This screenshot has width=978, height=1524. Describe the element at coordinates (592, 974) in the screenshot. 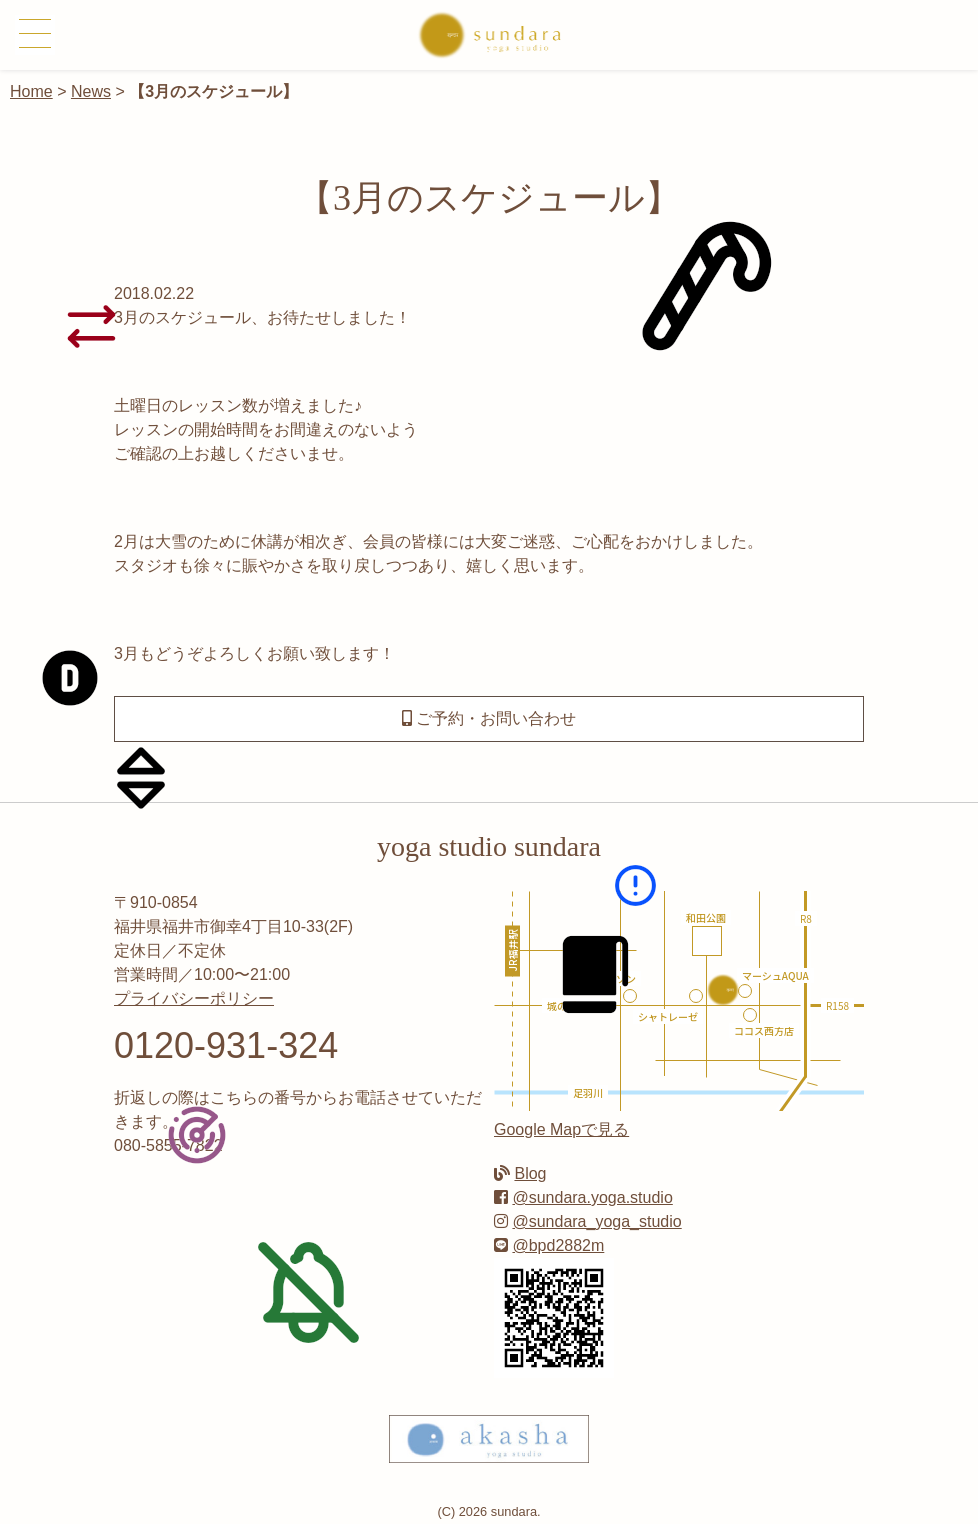

I see `towel or linen amenity indicator` at that location.